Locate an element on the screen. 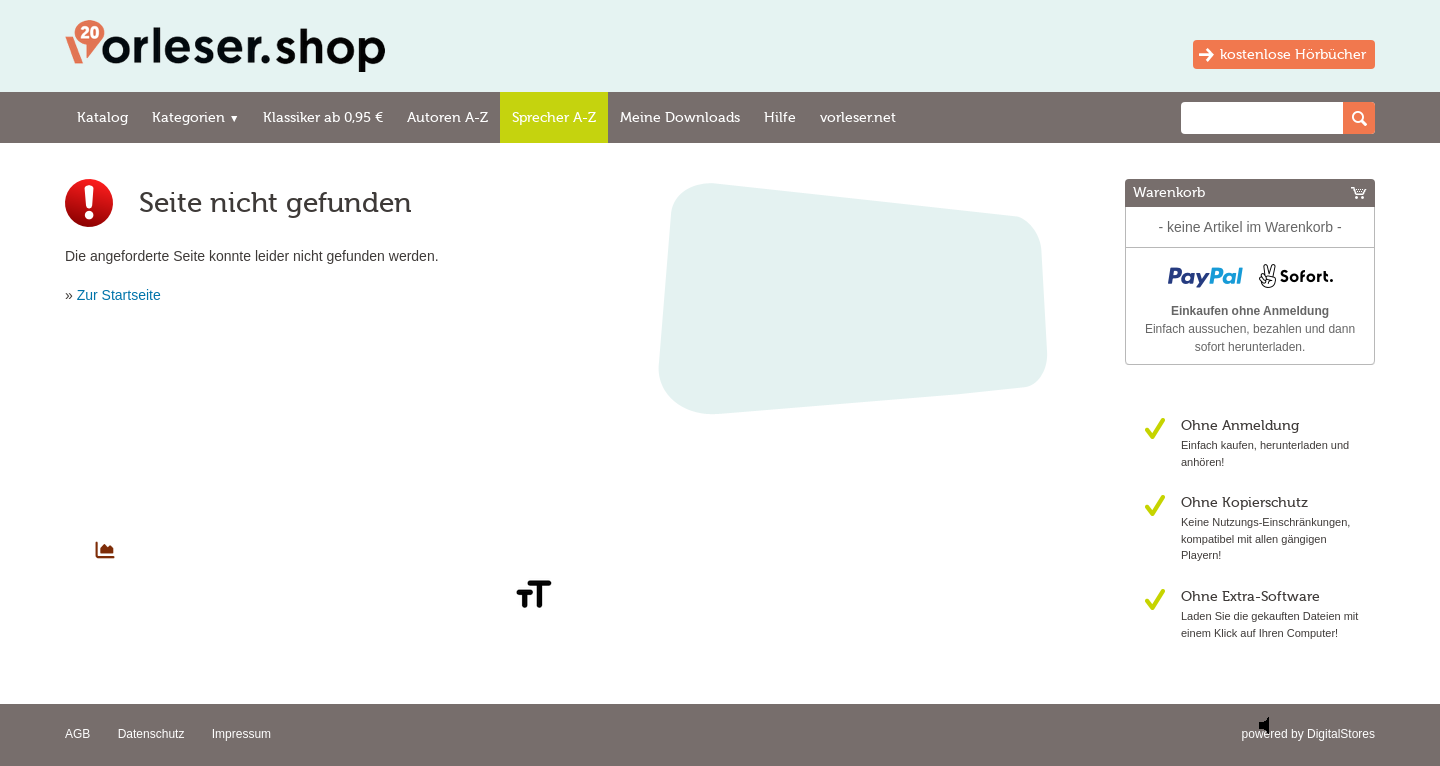 This screenshot has height=766, width=1440. adjust text size settings is located at coordinates (533, 595).